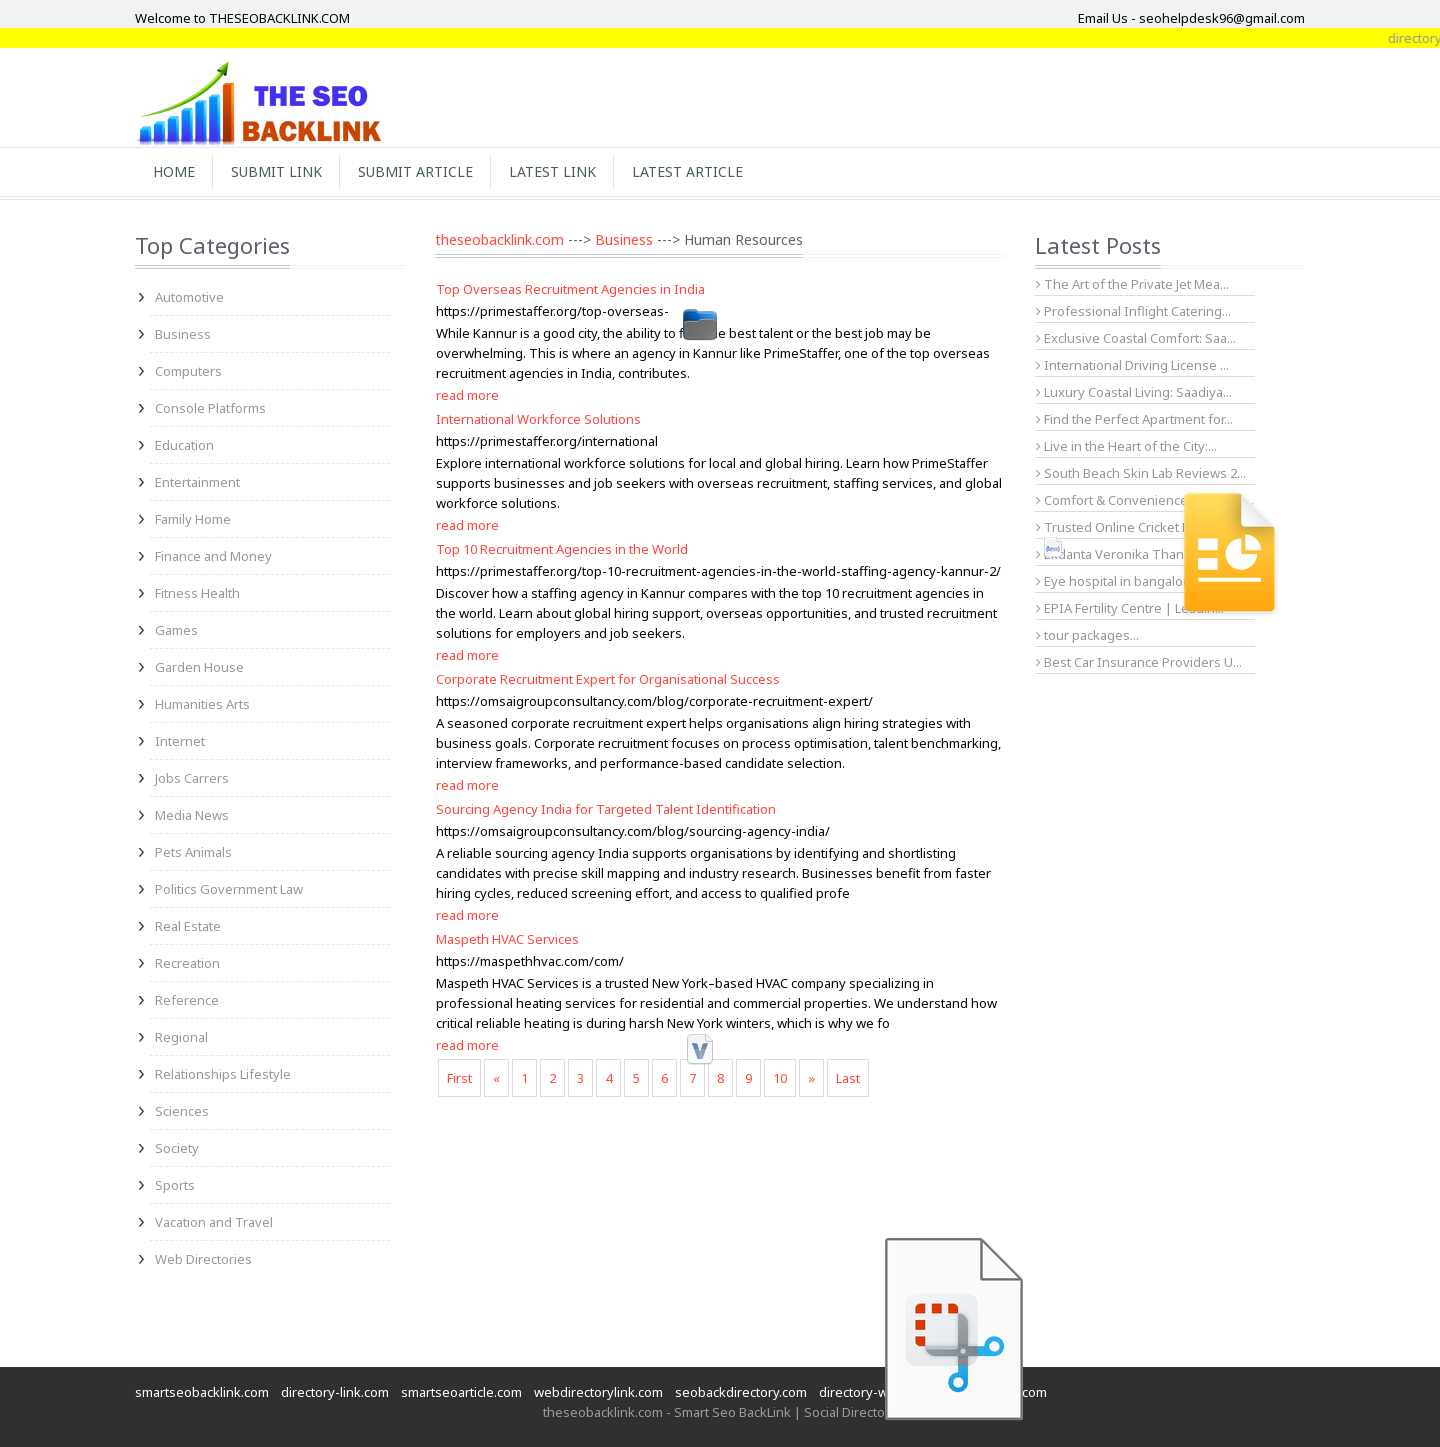 This screenshot has width=1440, height=1447. Describe the element at coordinates (1229, 554) in the screenshot. I see `a google slides presentation file` at that location.